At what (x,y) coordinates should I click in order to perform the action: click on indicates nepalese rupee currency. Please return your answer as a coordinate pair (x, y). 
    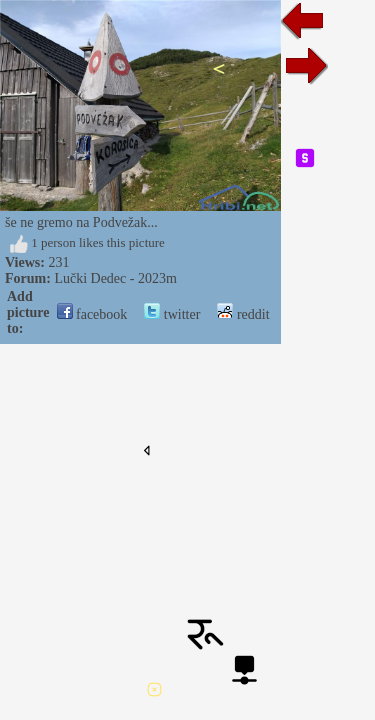
    Looking at the image, I should click on (204, 634).